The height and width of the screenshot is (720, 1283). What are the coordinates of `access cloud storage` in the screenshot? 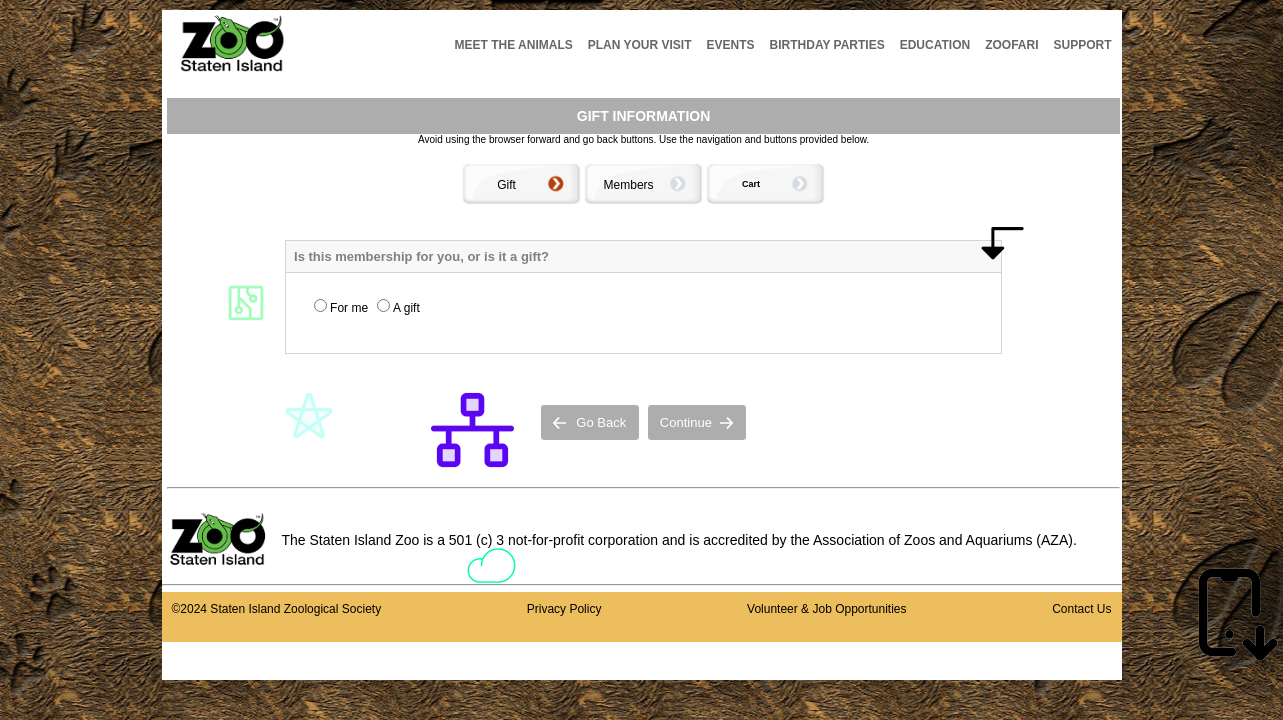 It's located at (491, 565).